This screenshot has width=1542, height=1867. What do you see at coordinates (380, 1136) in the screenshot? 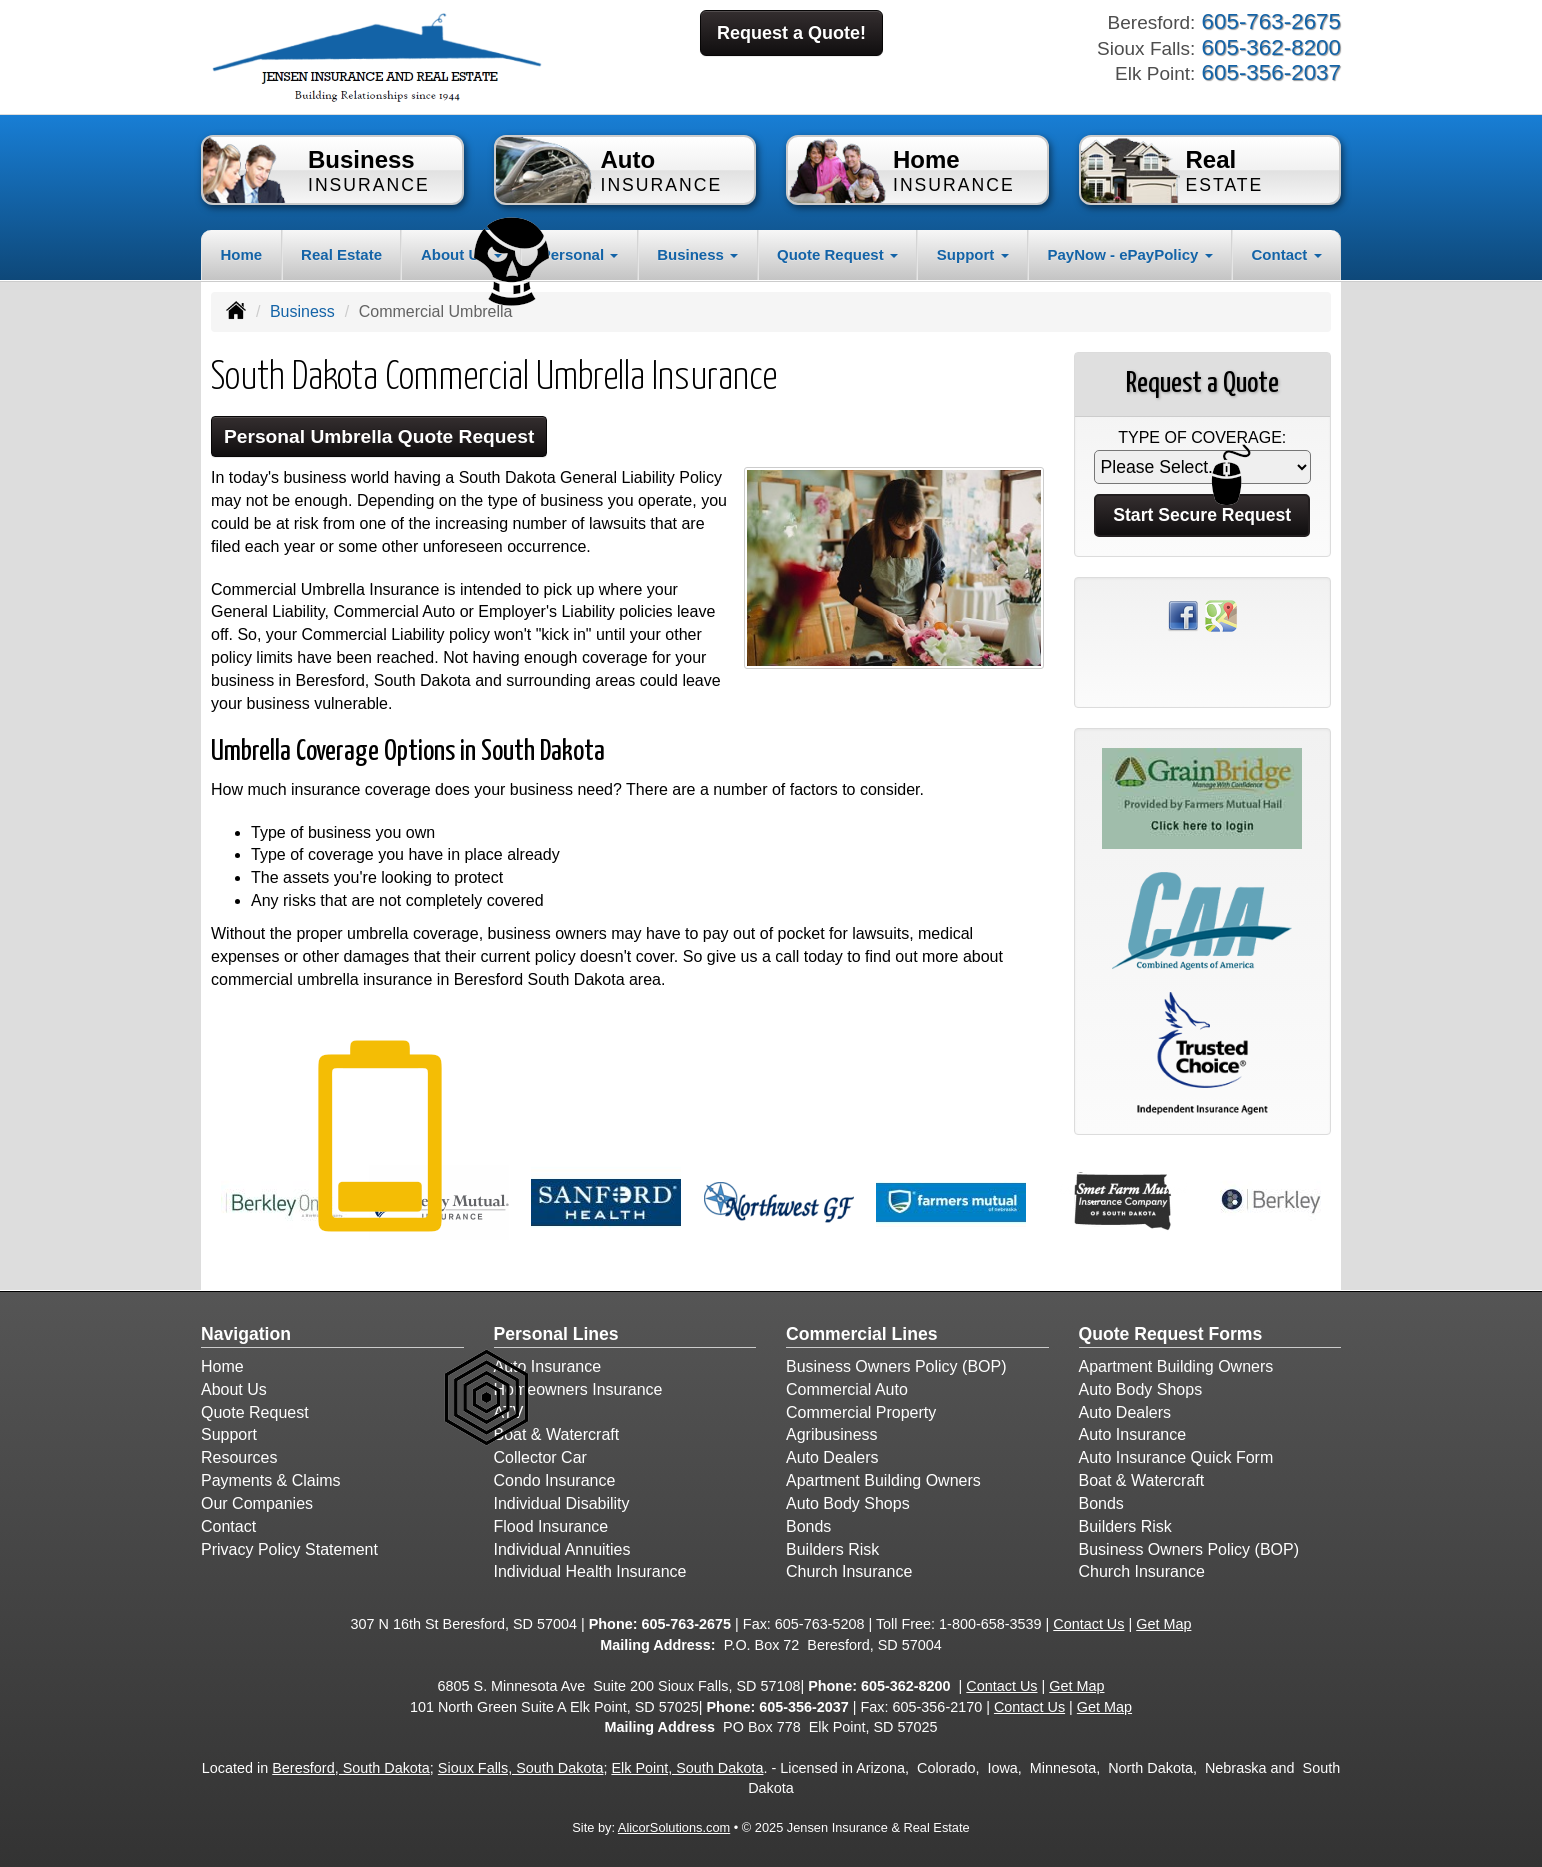
I see `indicates low battery level at 25%` at bounding box center [380, 1136].